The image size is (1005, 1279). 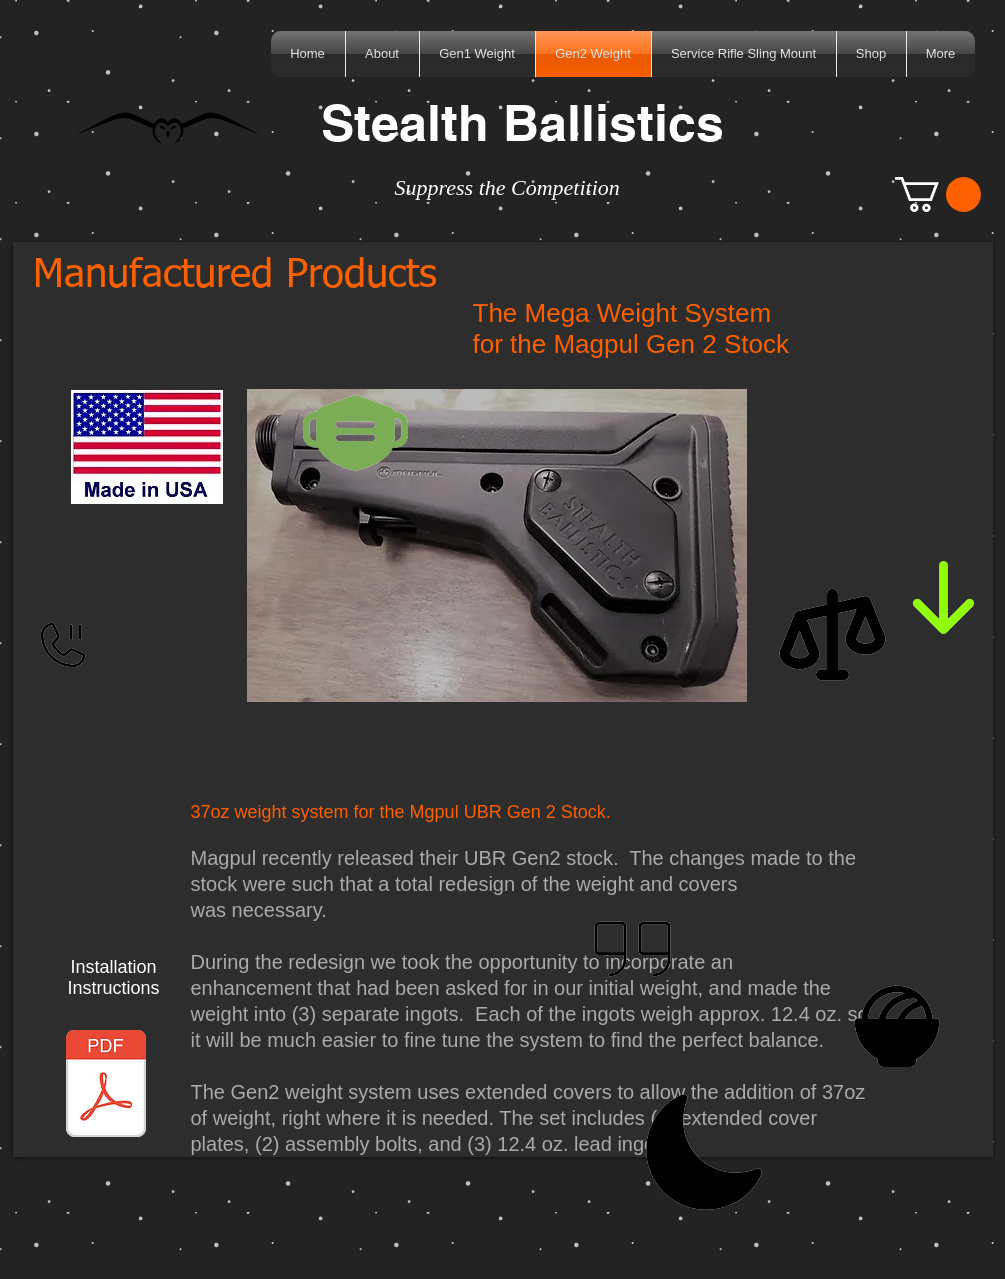 I want to click on toggle dark mode, so click(x=704, y=1152).